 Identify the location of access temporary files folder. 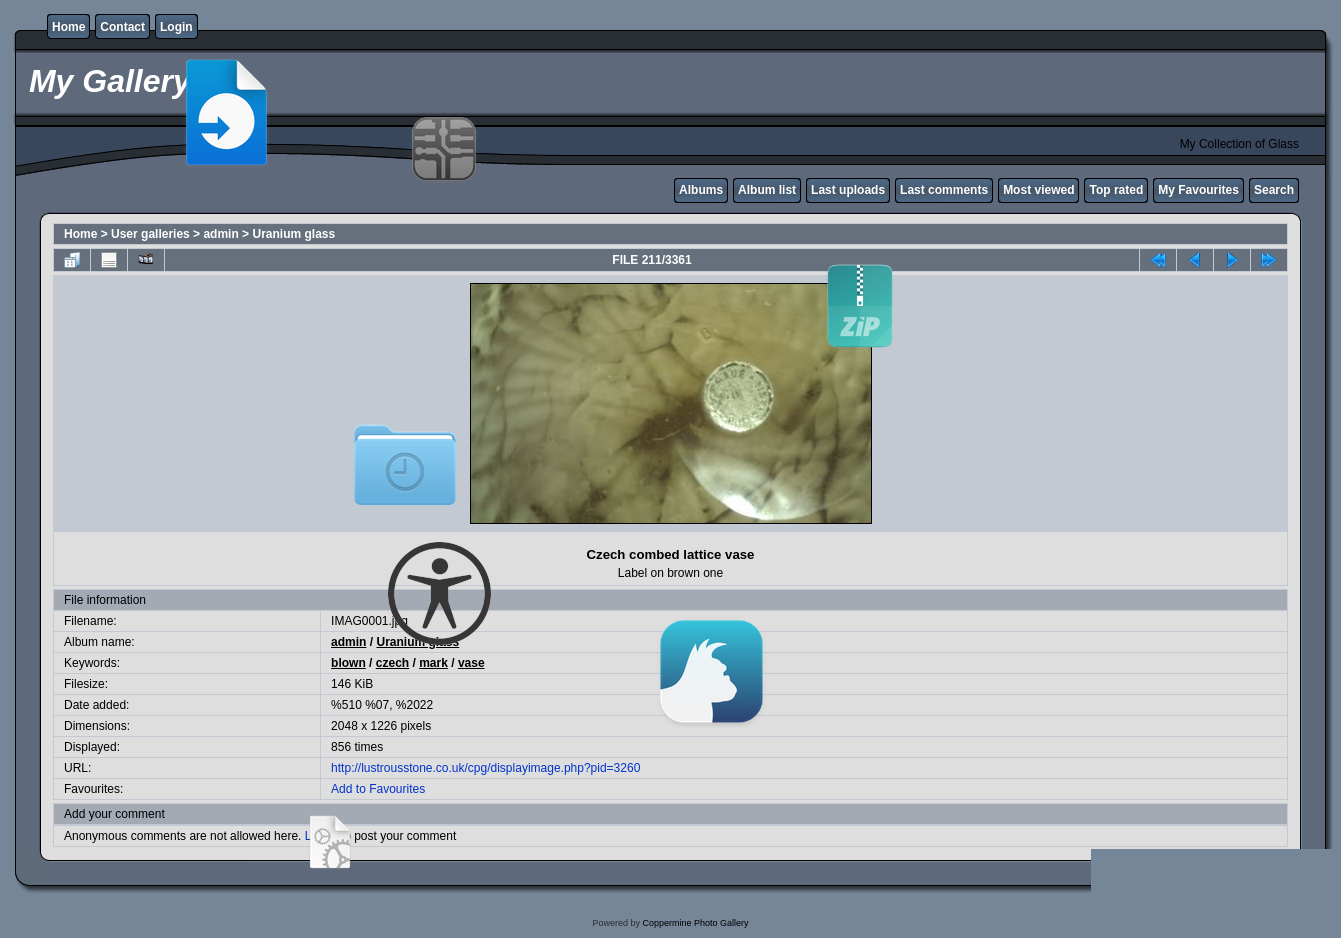
(405, 465).